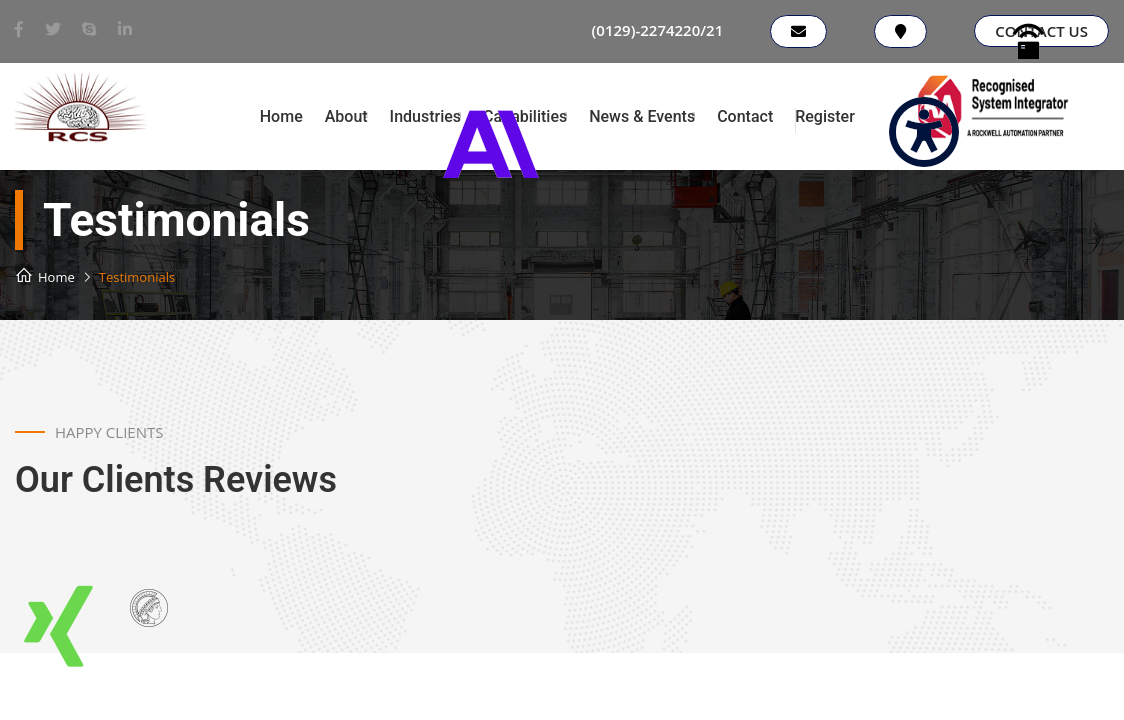  I want to click on connect to a remote control device, so click(1028, 41).